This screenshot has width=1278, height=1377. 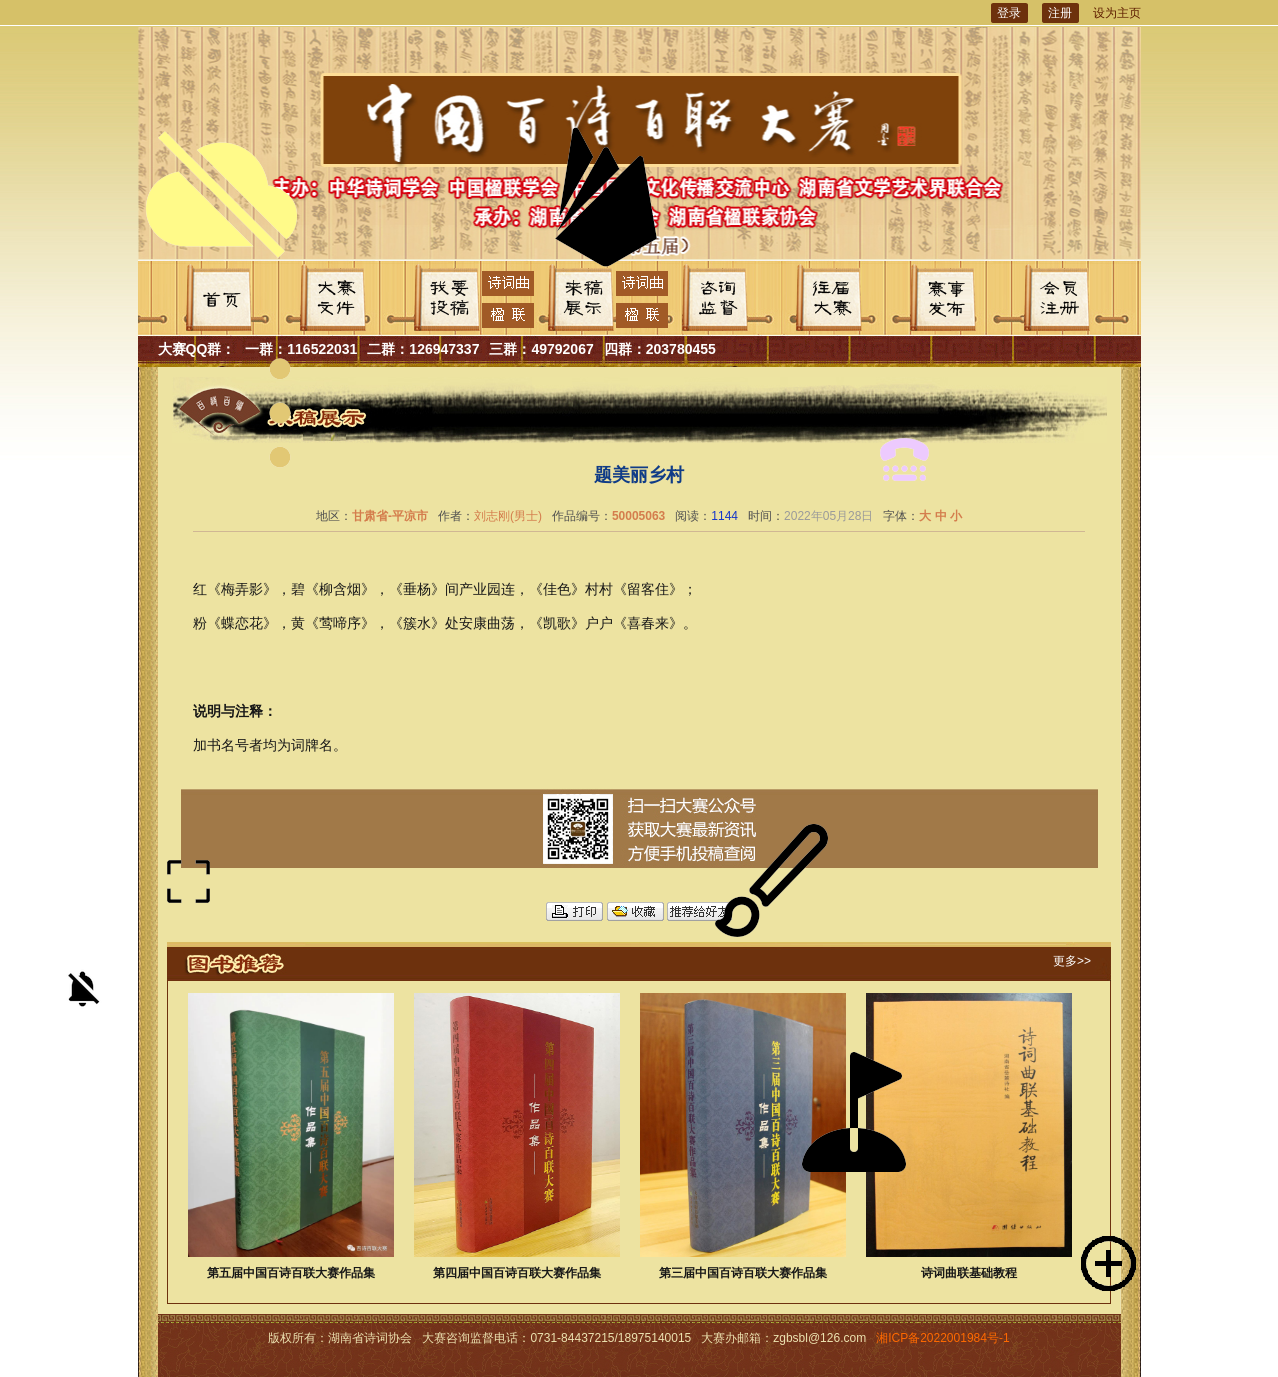 I want to click on access TTY or text telephone services, so click(x=904, y=459).